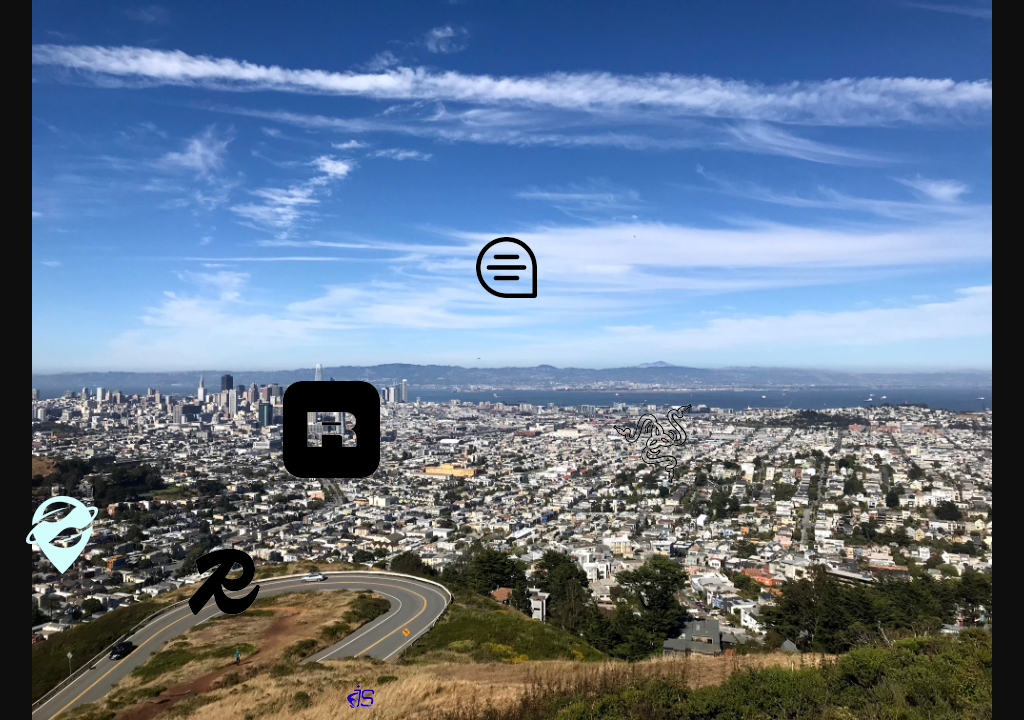  I want to click on open quip collaborative documents app, so click(506, 267).